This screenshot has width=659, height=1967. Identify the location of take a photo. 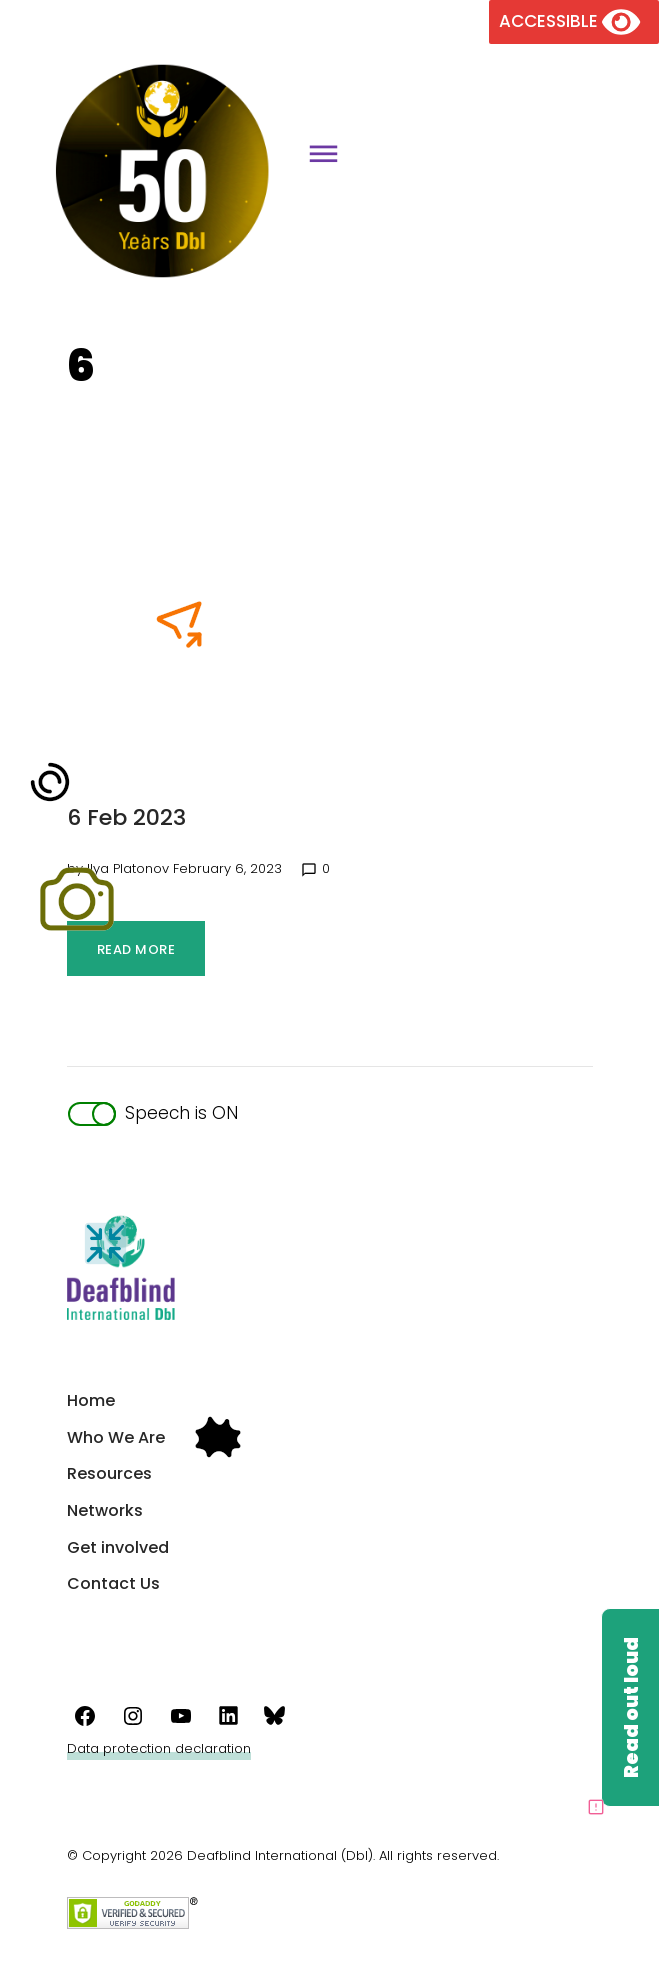
(77, 899).